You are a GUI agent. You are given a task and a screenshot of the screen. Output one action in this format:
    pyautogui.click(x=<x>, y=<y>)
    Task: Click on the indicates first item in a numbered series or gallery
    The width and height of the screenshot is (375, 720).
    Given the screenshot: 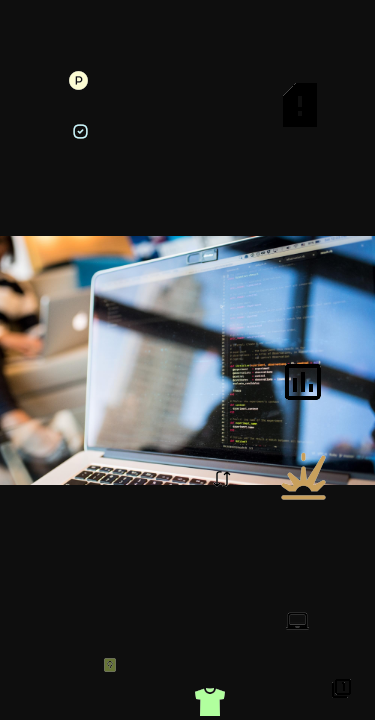 What is the action you would take?
    pyautogui.click(x=341, y=688)
    